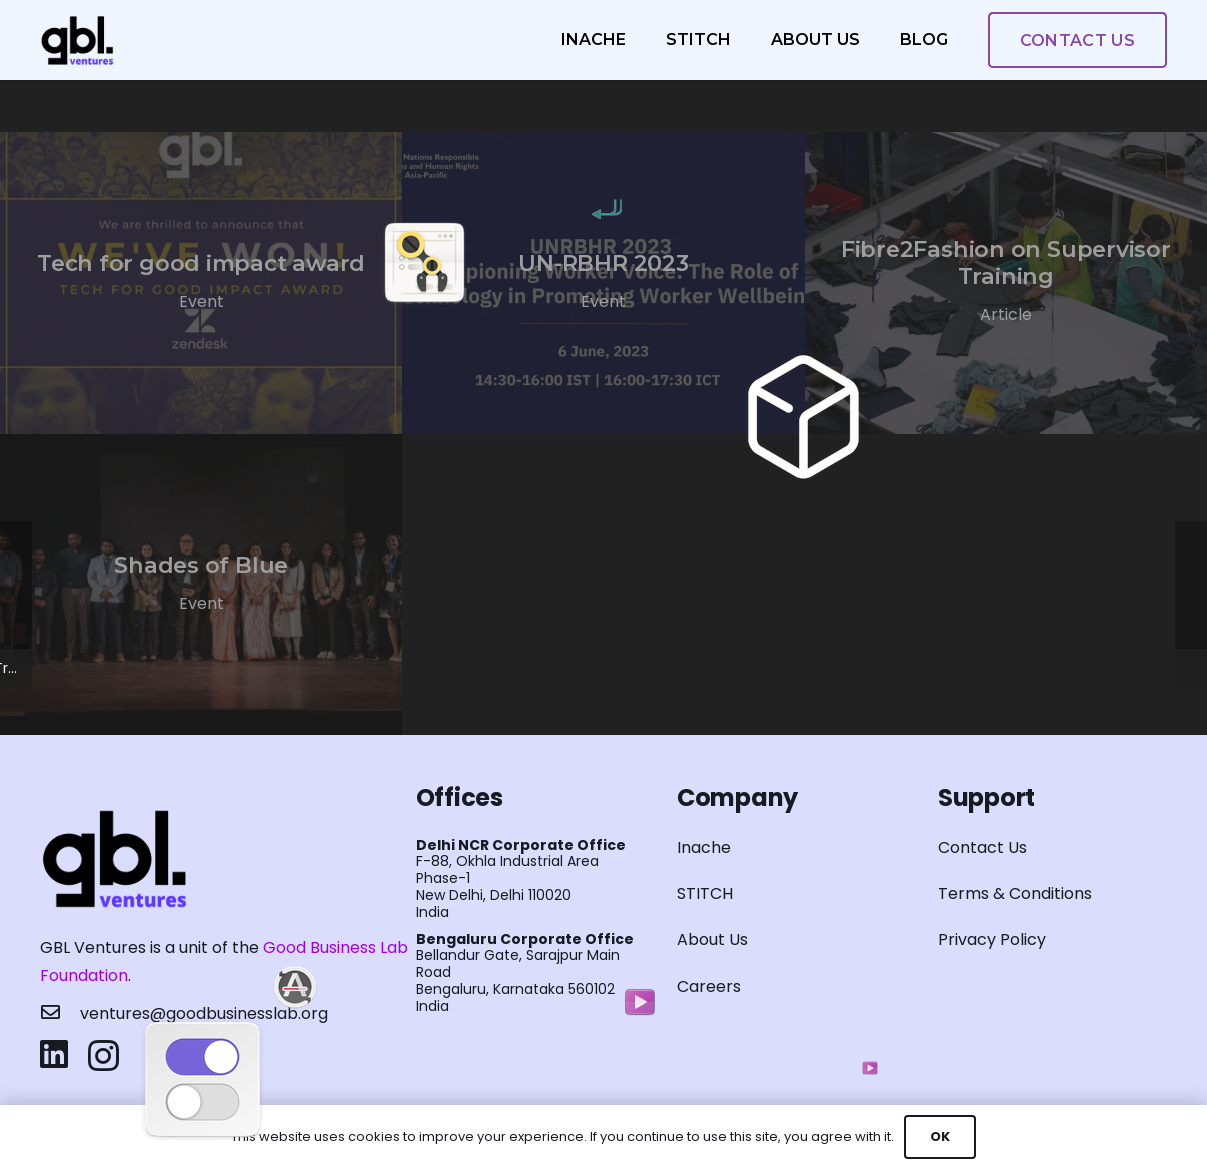 This screenshot has width=1207, height=1169. I want to click on open the builder app for development projects, so click(424, 262).